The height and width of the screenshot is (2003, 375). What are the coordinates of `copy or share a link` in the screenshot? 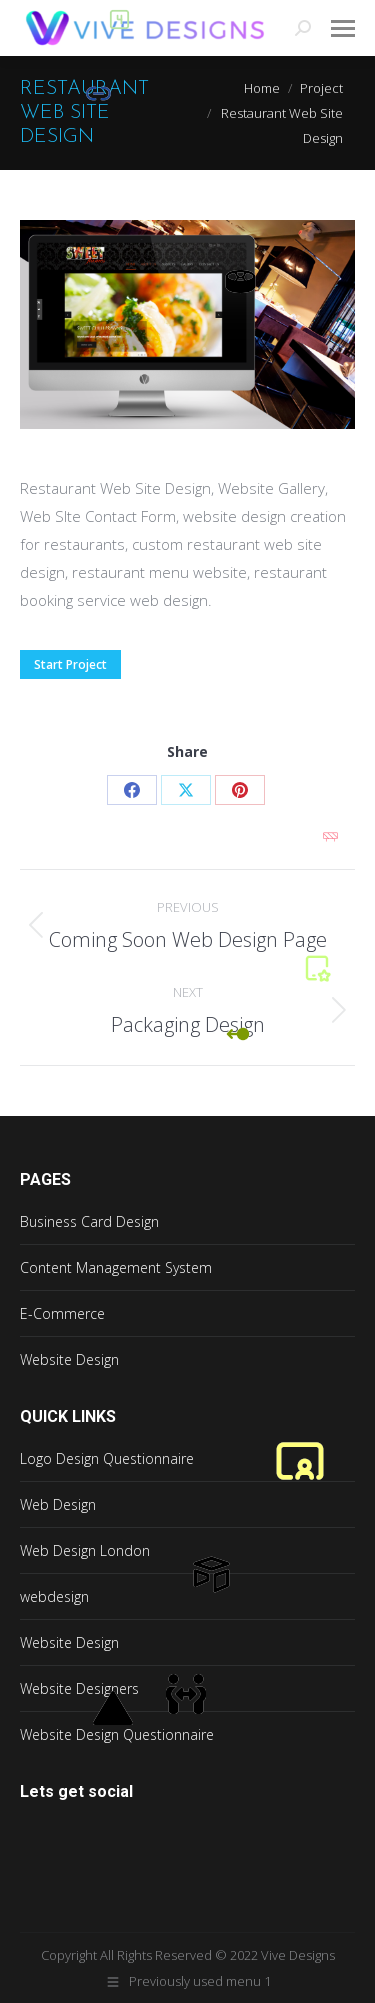 It's located at (98, 93).